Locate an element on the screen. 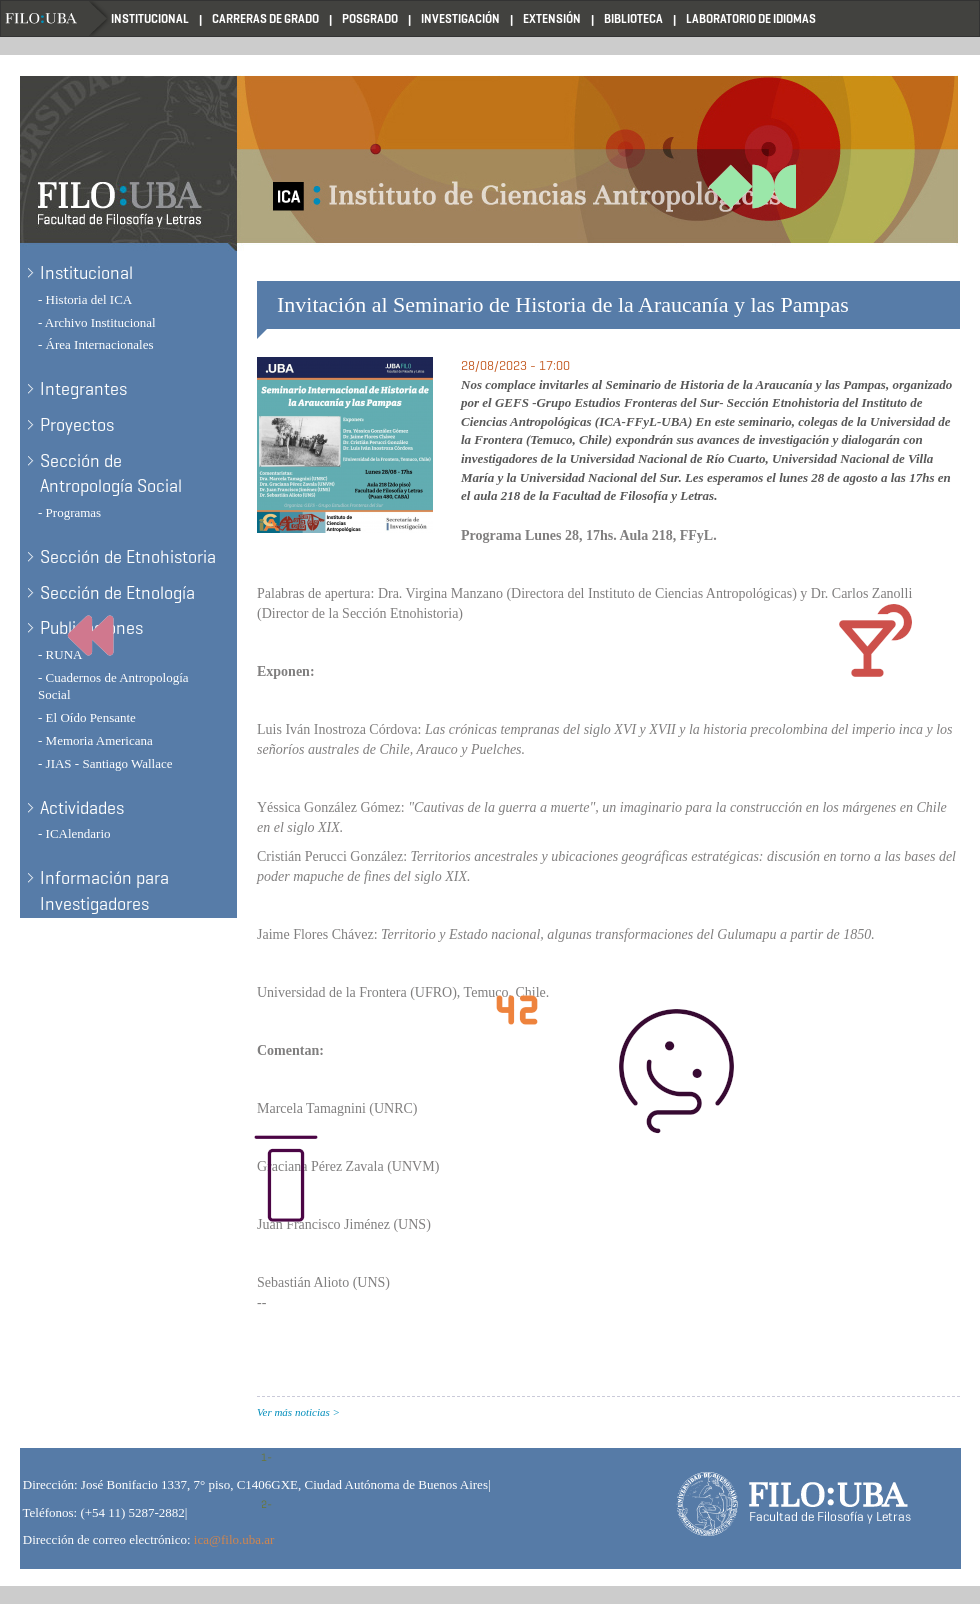 The width and height of the screenshot is (980, 1604). displays the number 42 as a label or count indicator is located at coordinates (517, 1010).